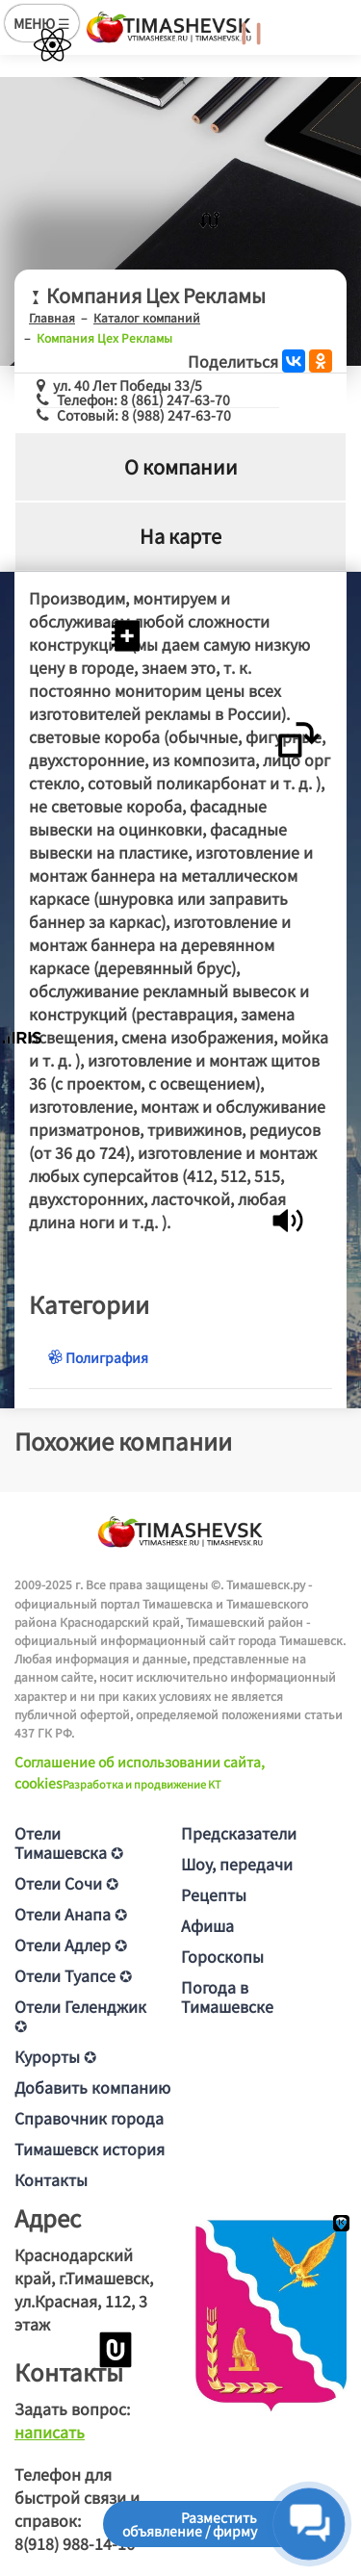 This screenshot has width=361, height=2576. What do you see at coordinates (341, 2223) in the screenshot?
I see `open the klook travel booking app` at bounding box center [341, 2223].